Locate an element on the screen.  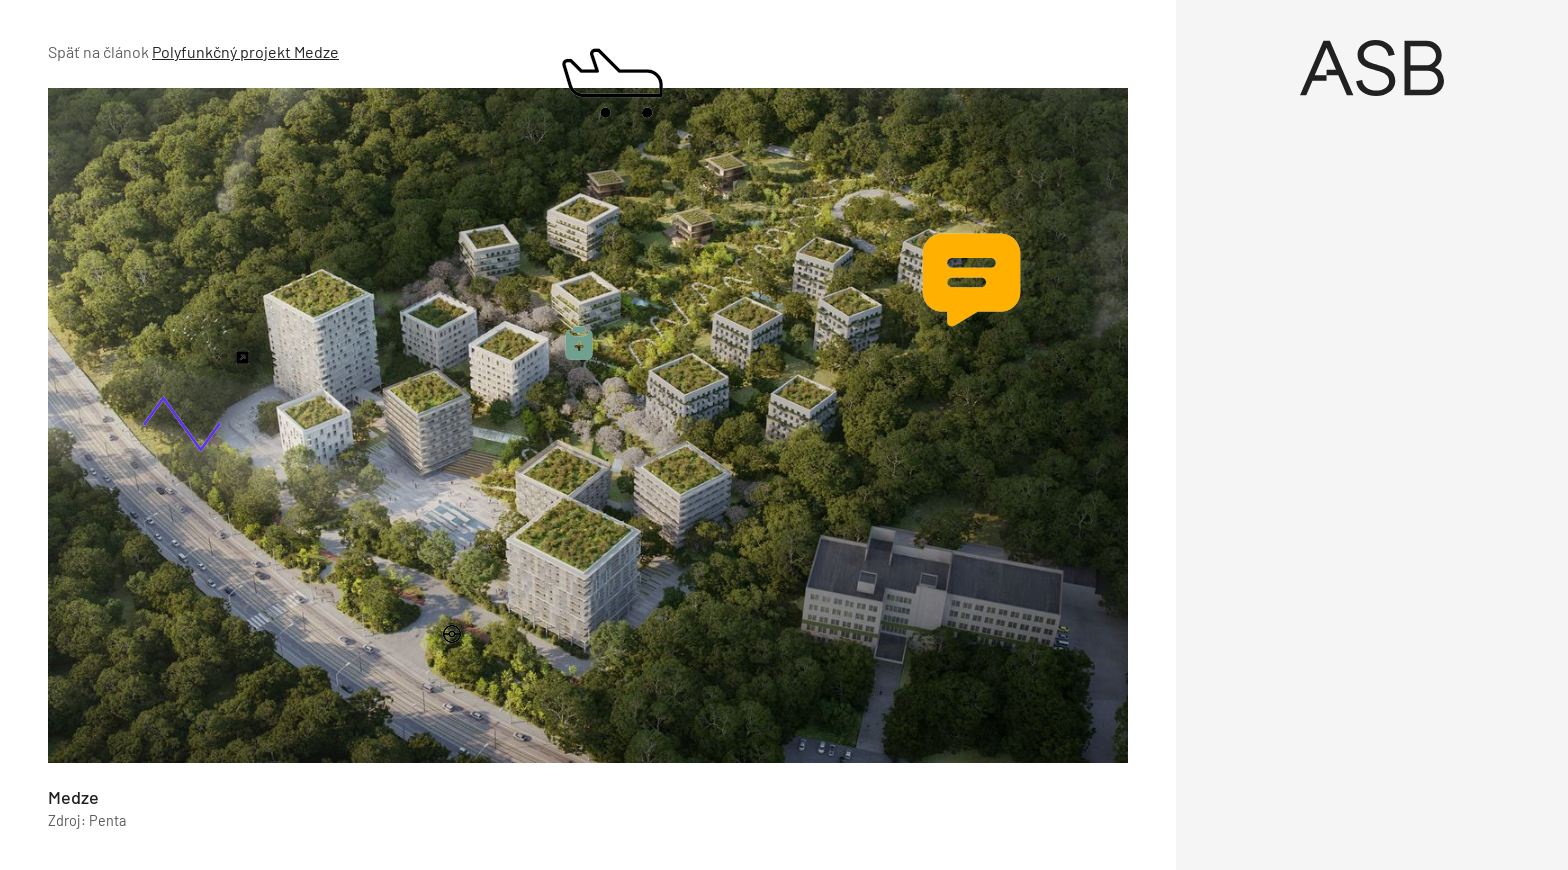
add new item to clipboard is located at coordinates (579, 343).